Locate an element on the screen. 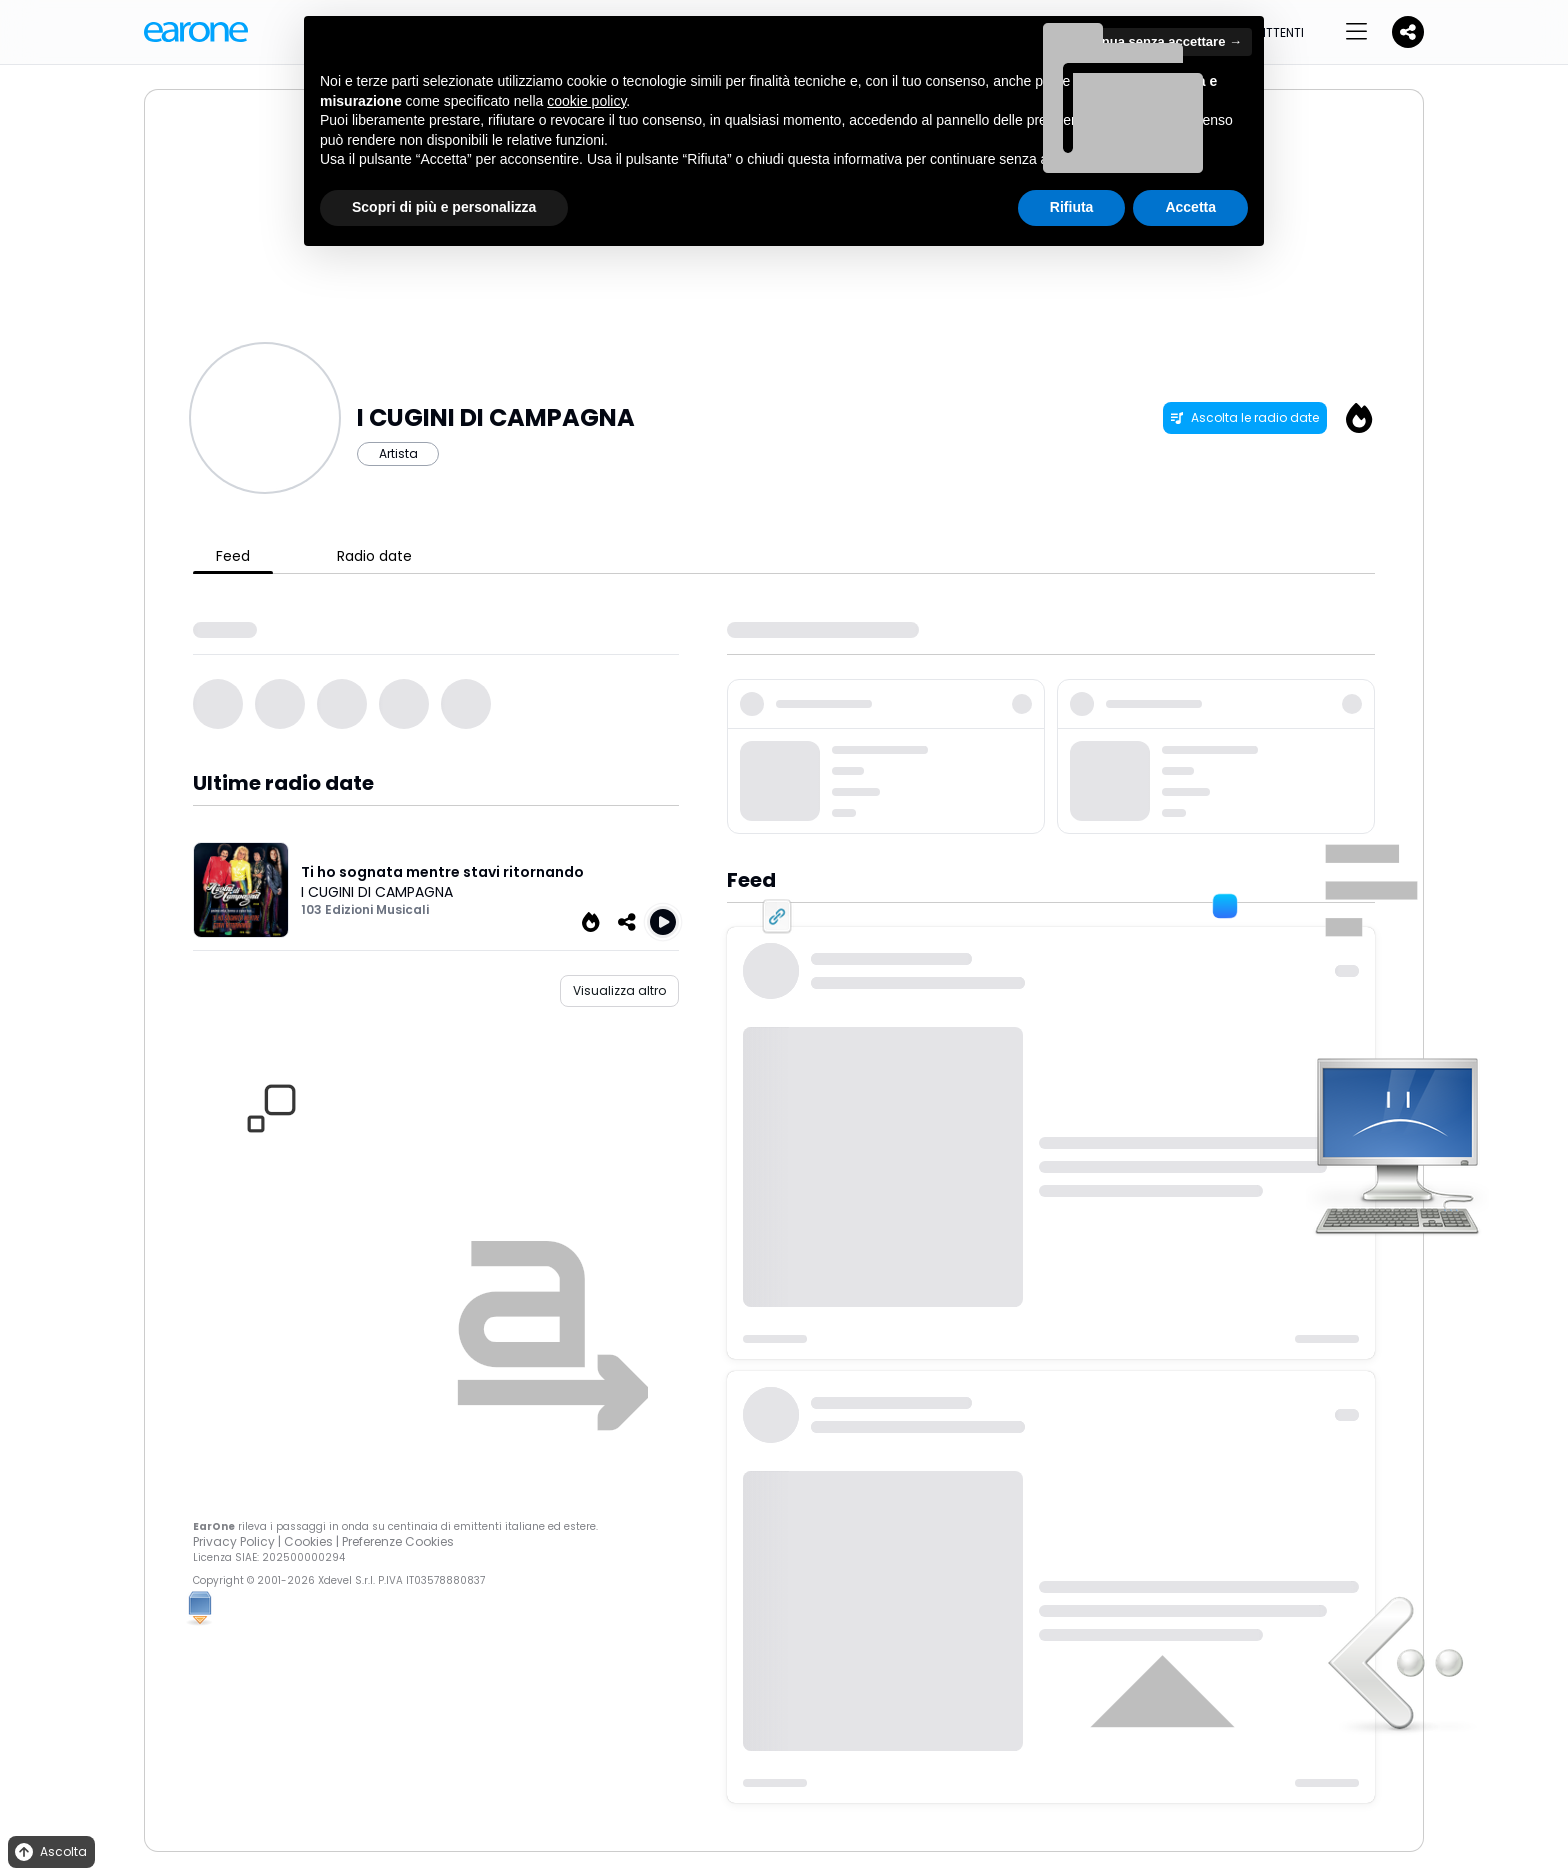 The width and height of the screenshot is (1568, 1876). open file browser or documents folder is located at coordinates (1123, 93).